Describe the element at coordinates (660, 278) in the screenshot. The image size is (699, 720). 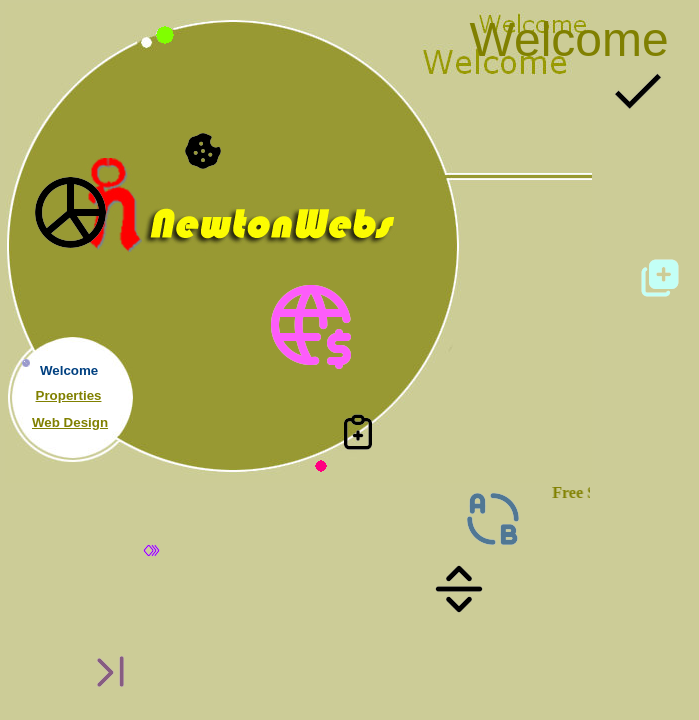
I see `add a new item to your library` at that location.